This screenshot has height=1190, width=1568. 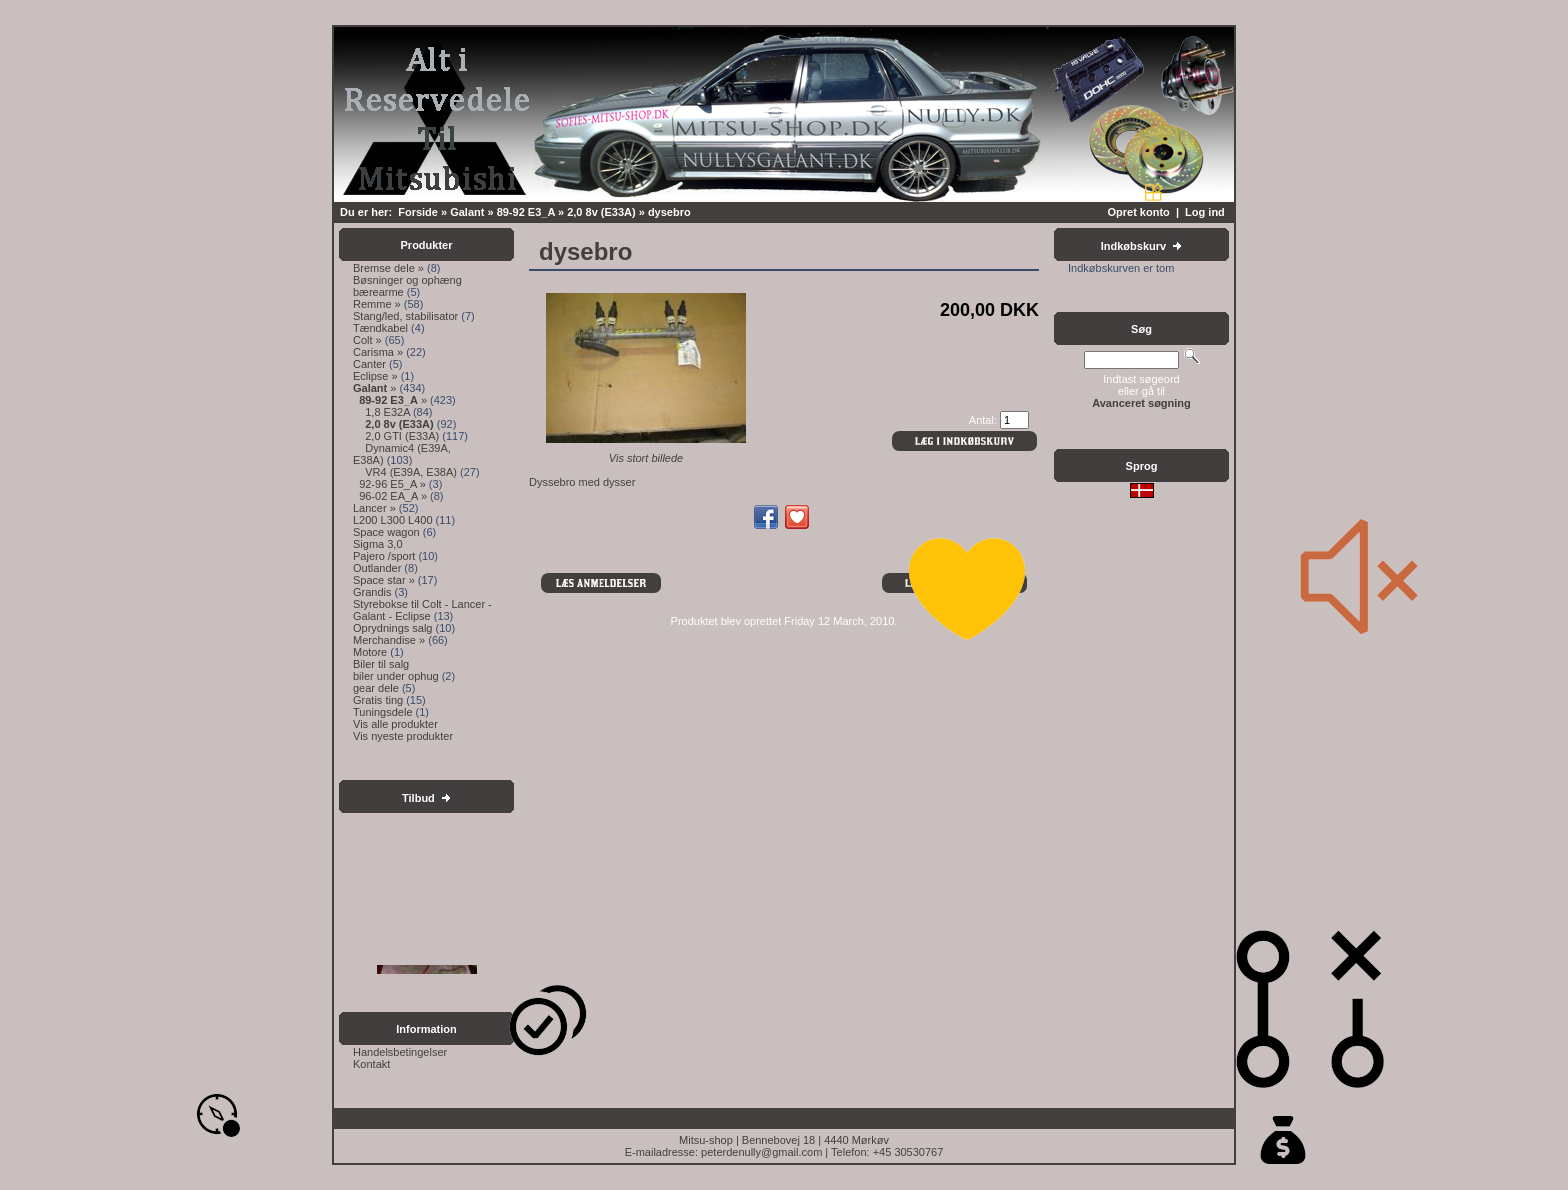 I want to click on indicates a closed or rejected pull request, so click(x=1310, y=1004).